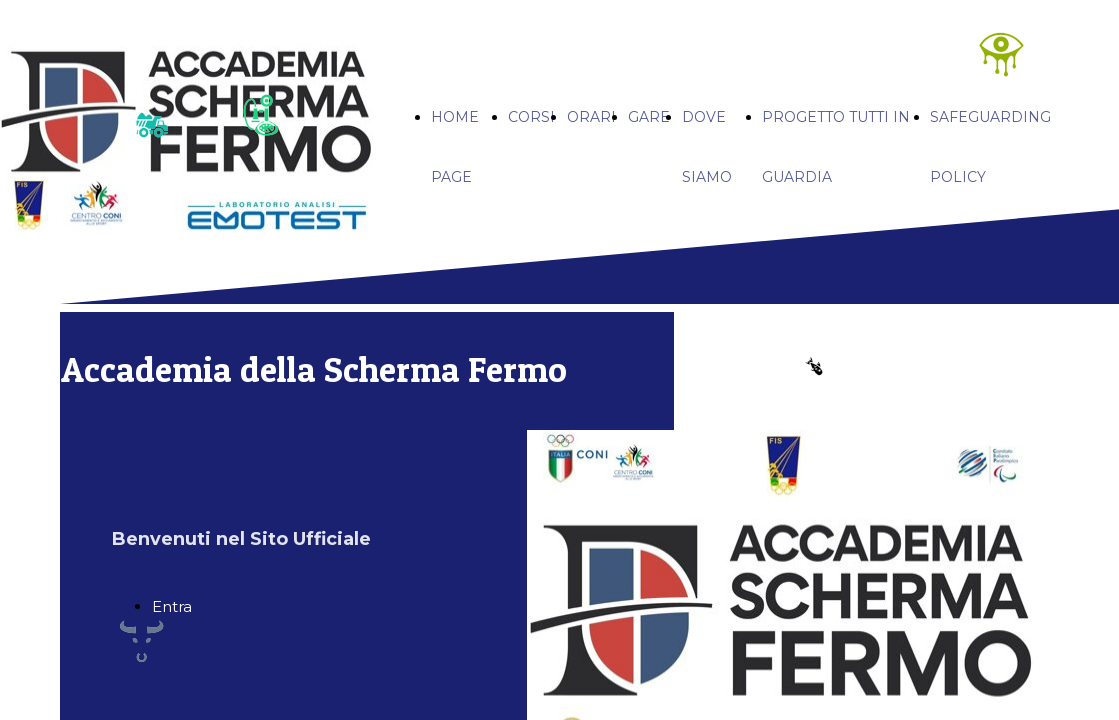 The width and height of the screenshot is (1119, 720). I want to click on vintage or classic phone contact option, so click(261, 115).